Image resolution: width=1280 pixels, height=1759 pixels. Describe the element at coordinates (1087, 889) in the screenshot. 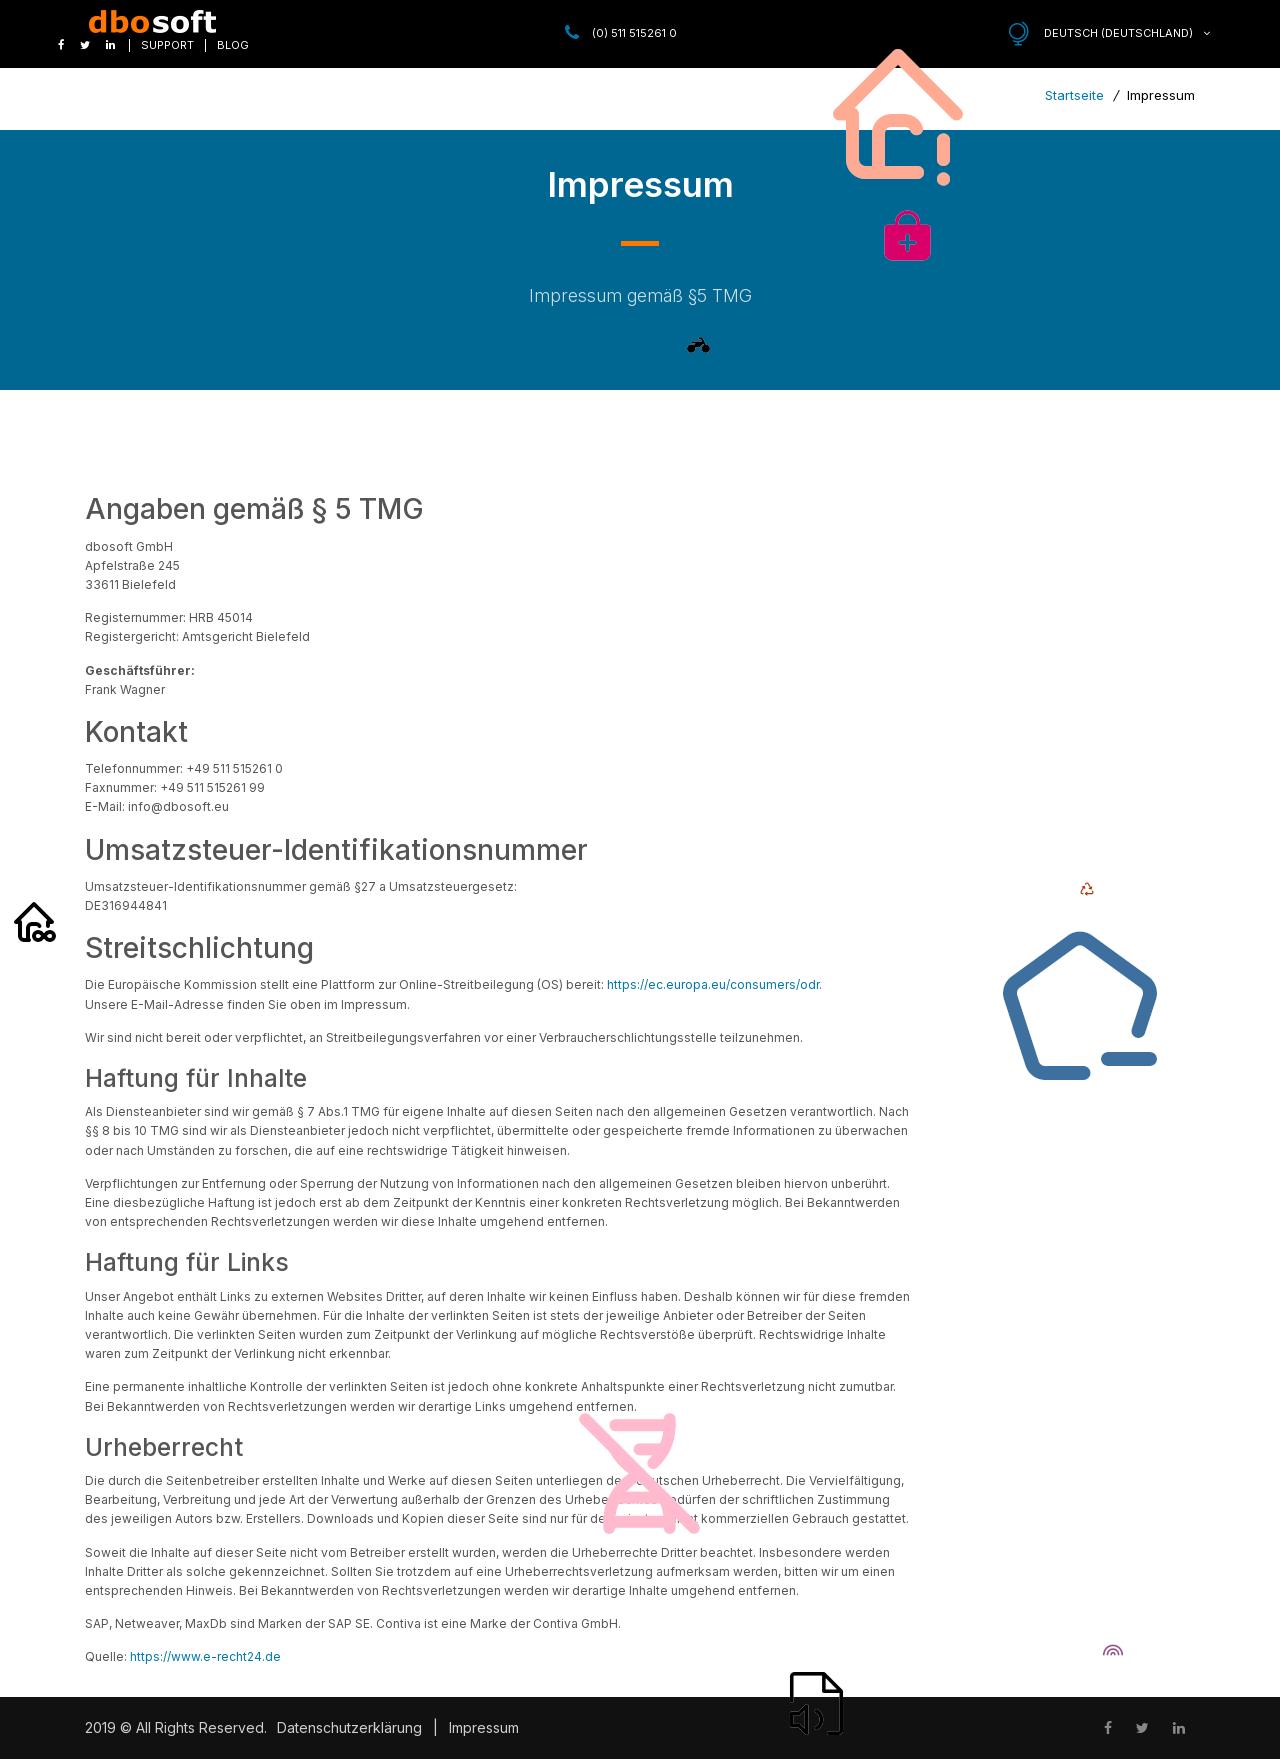

I see `recycle or move item to recycling bin` at that location.